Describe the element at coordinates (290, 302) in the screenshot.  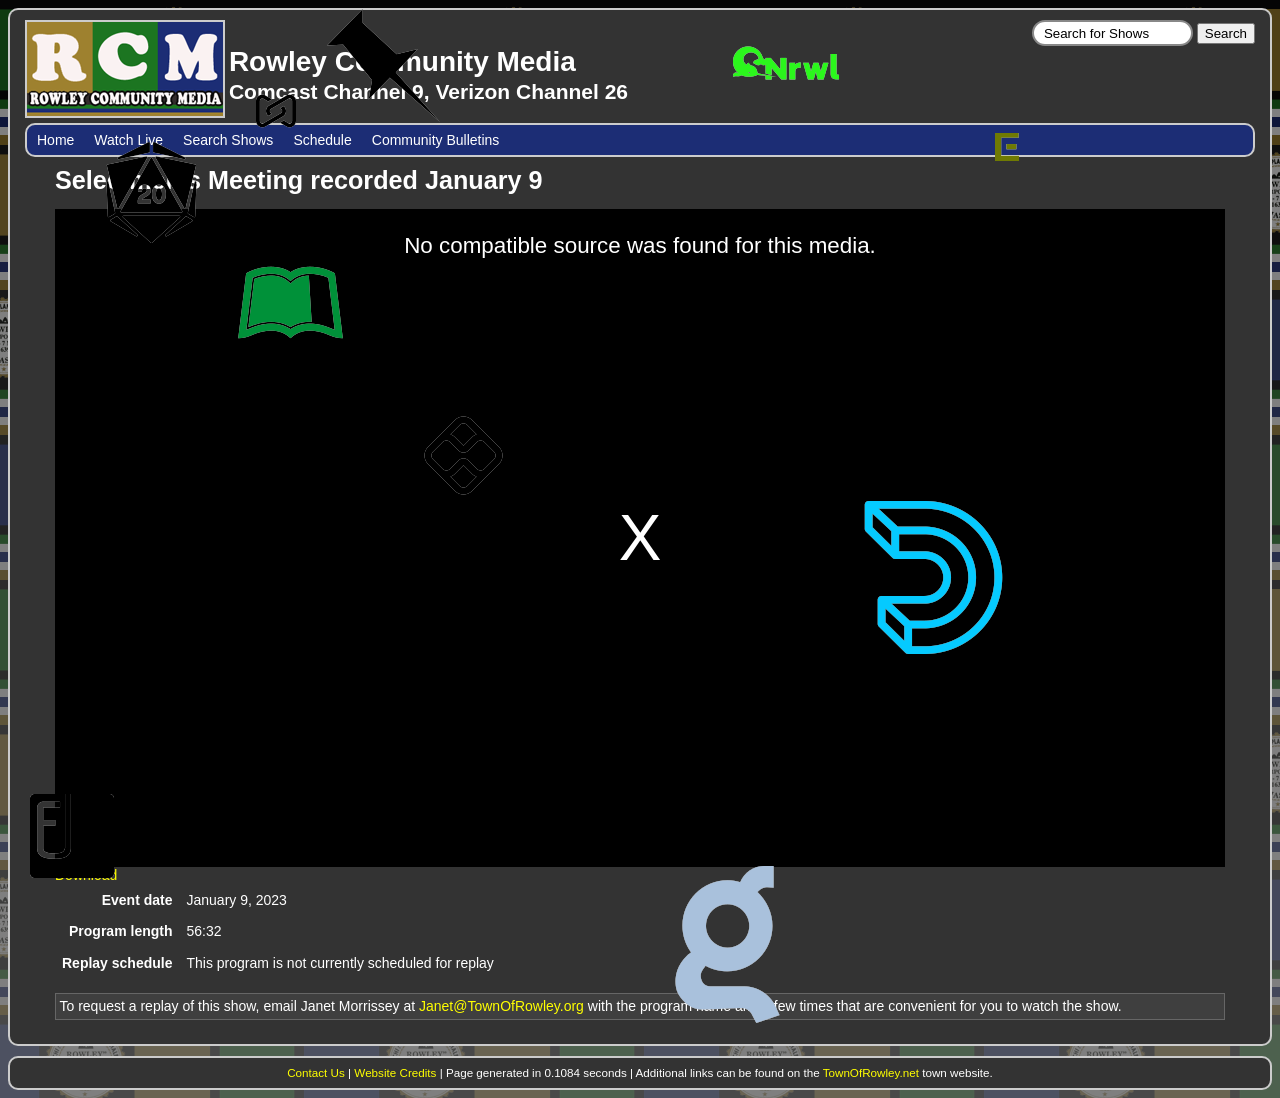
I see `leanpub publishing platform logo` at that location.